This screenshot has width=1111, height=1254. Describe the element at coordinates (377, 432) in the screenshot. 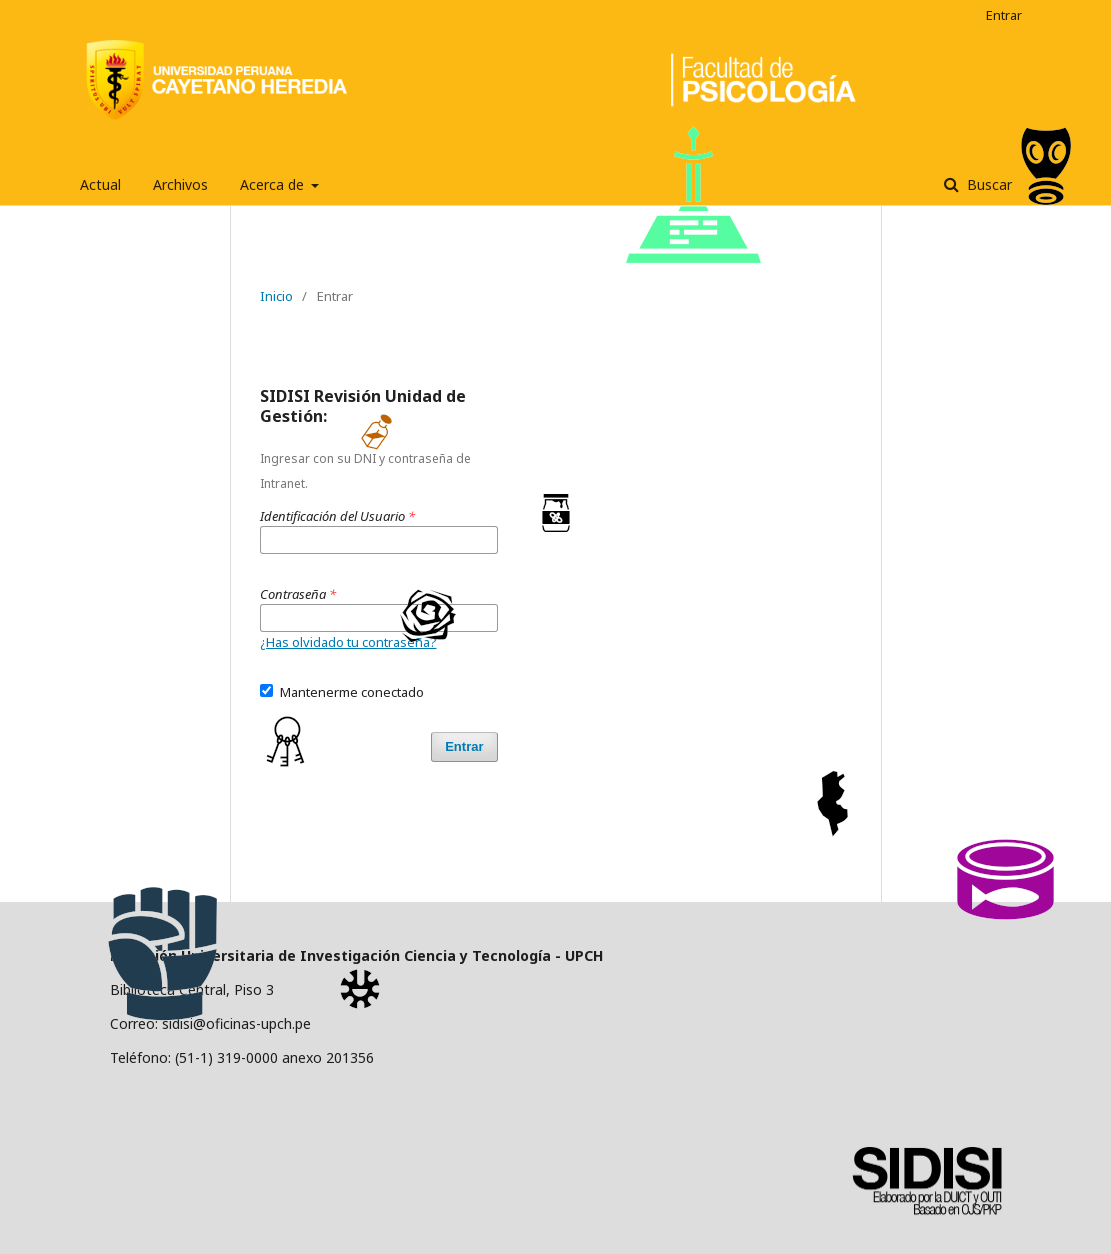

I see `potion or consumable item in inventory` at that location.